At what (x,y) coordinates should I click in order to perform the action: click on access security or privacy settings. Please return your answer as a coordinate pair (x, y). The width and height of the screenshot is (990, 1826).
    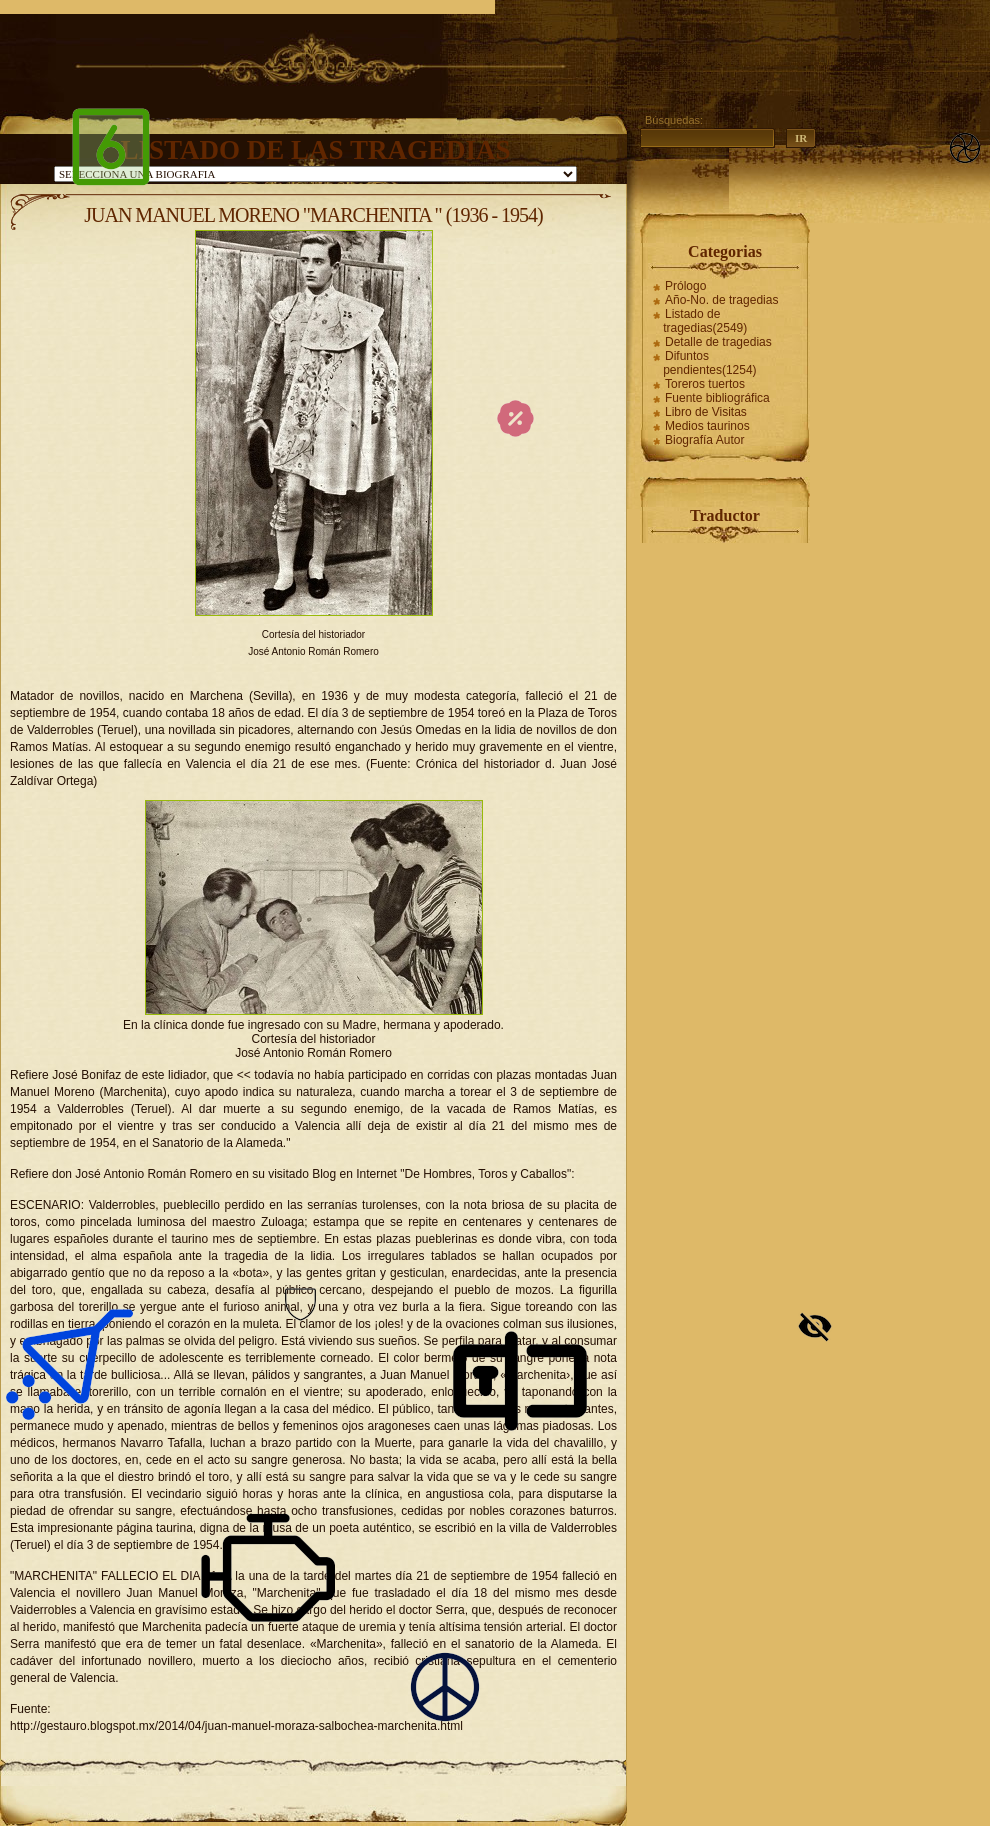
    Looking at the image, I should click on (300, 1302).